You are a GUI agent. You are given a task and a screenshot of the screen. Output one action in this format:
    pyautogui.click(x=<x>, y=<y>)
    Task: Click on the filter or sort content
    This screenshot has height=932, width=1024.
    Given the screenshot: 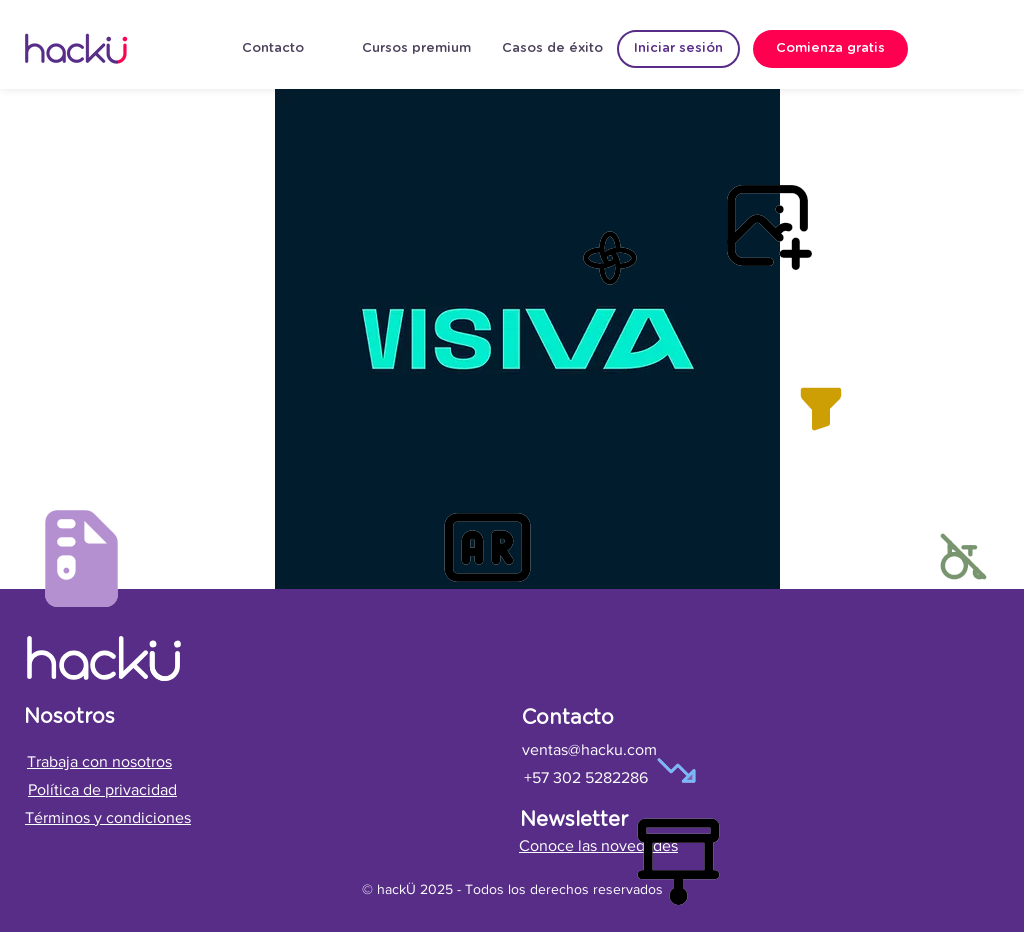 What is the action you would take?
    pyautogui.click(x=821, y=408)
    